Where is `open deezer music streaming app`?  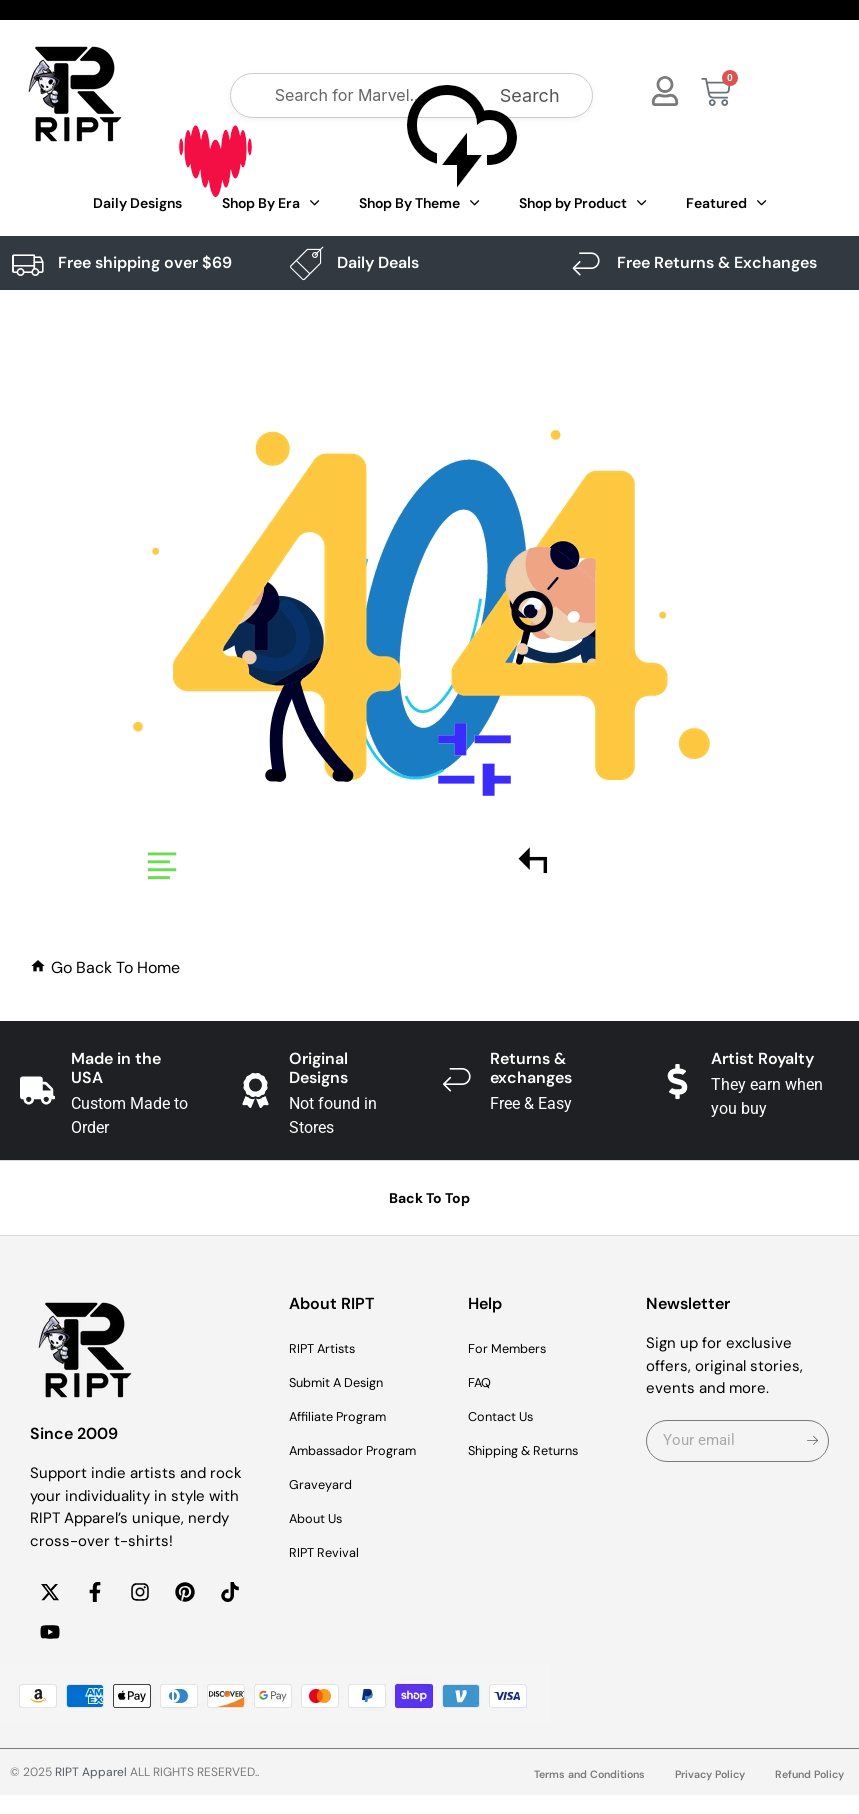 open deezer music streaming app is located at coordinates (215, 160).